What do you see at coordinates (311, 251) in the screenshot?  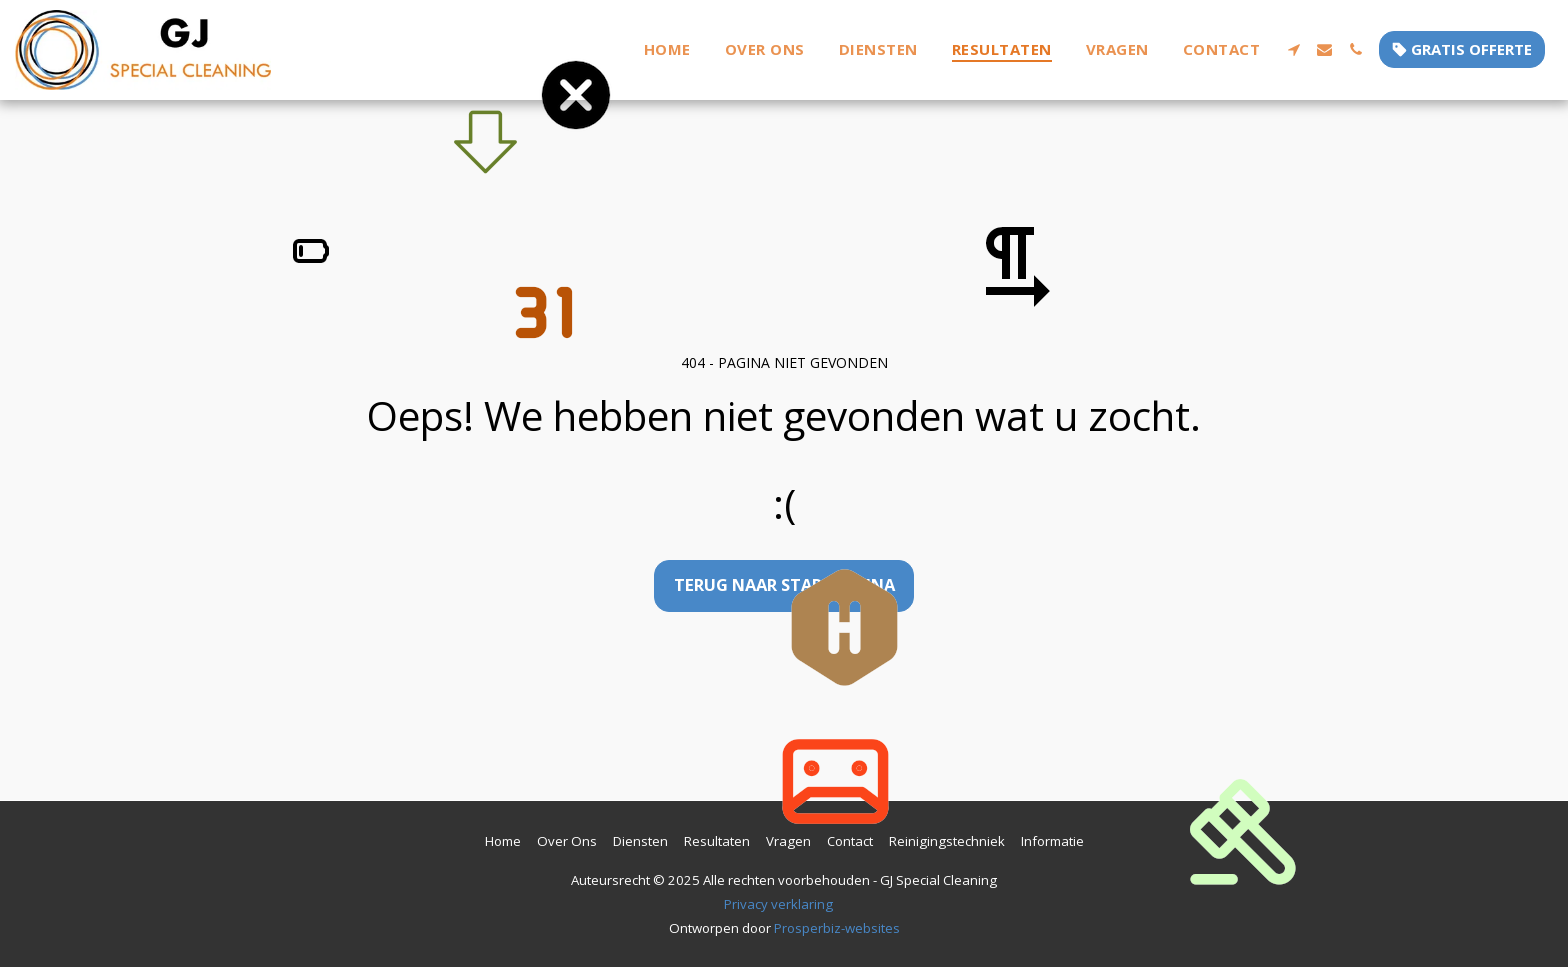 I see `indicates low battery level` at bounding box center [311, 251].